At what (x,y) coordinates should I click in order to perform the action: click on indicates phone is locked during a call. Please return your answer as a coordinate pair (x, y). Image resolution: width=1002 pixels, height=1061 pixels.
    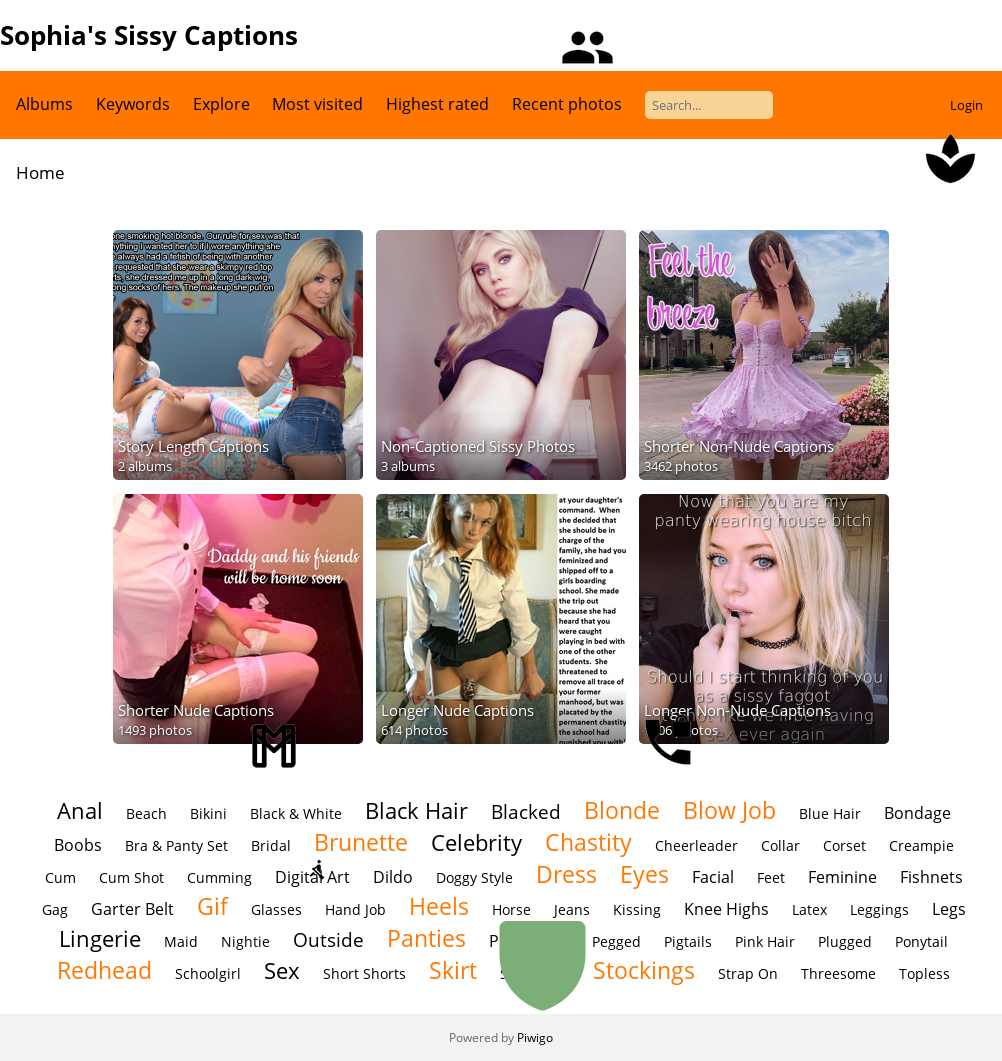
    Looking at the image, I should click on (668, 742).